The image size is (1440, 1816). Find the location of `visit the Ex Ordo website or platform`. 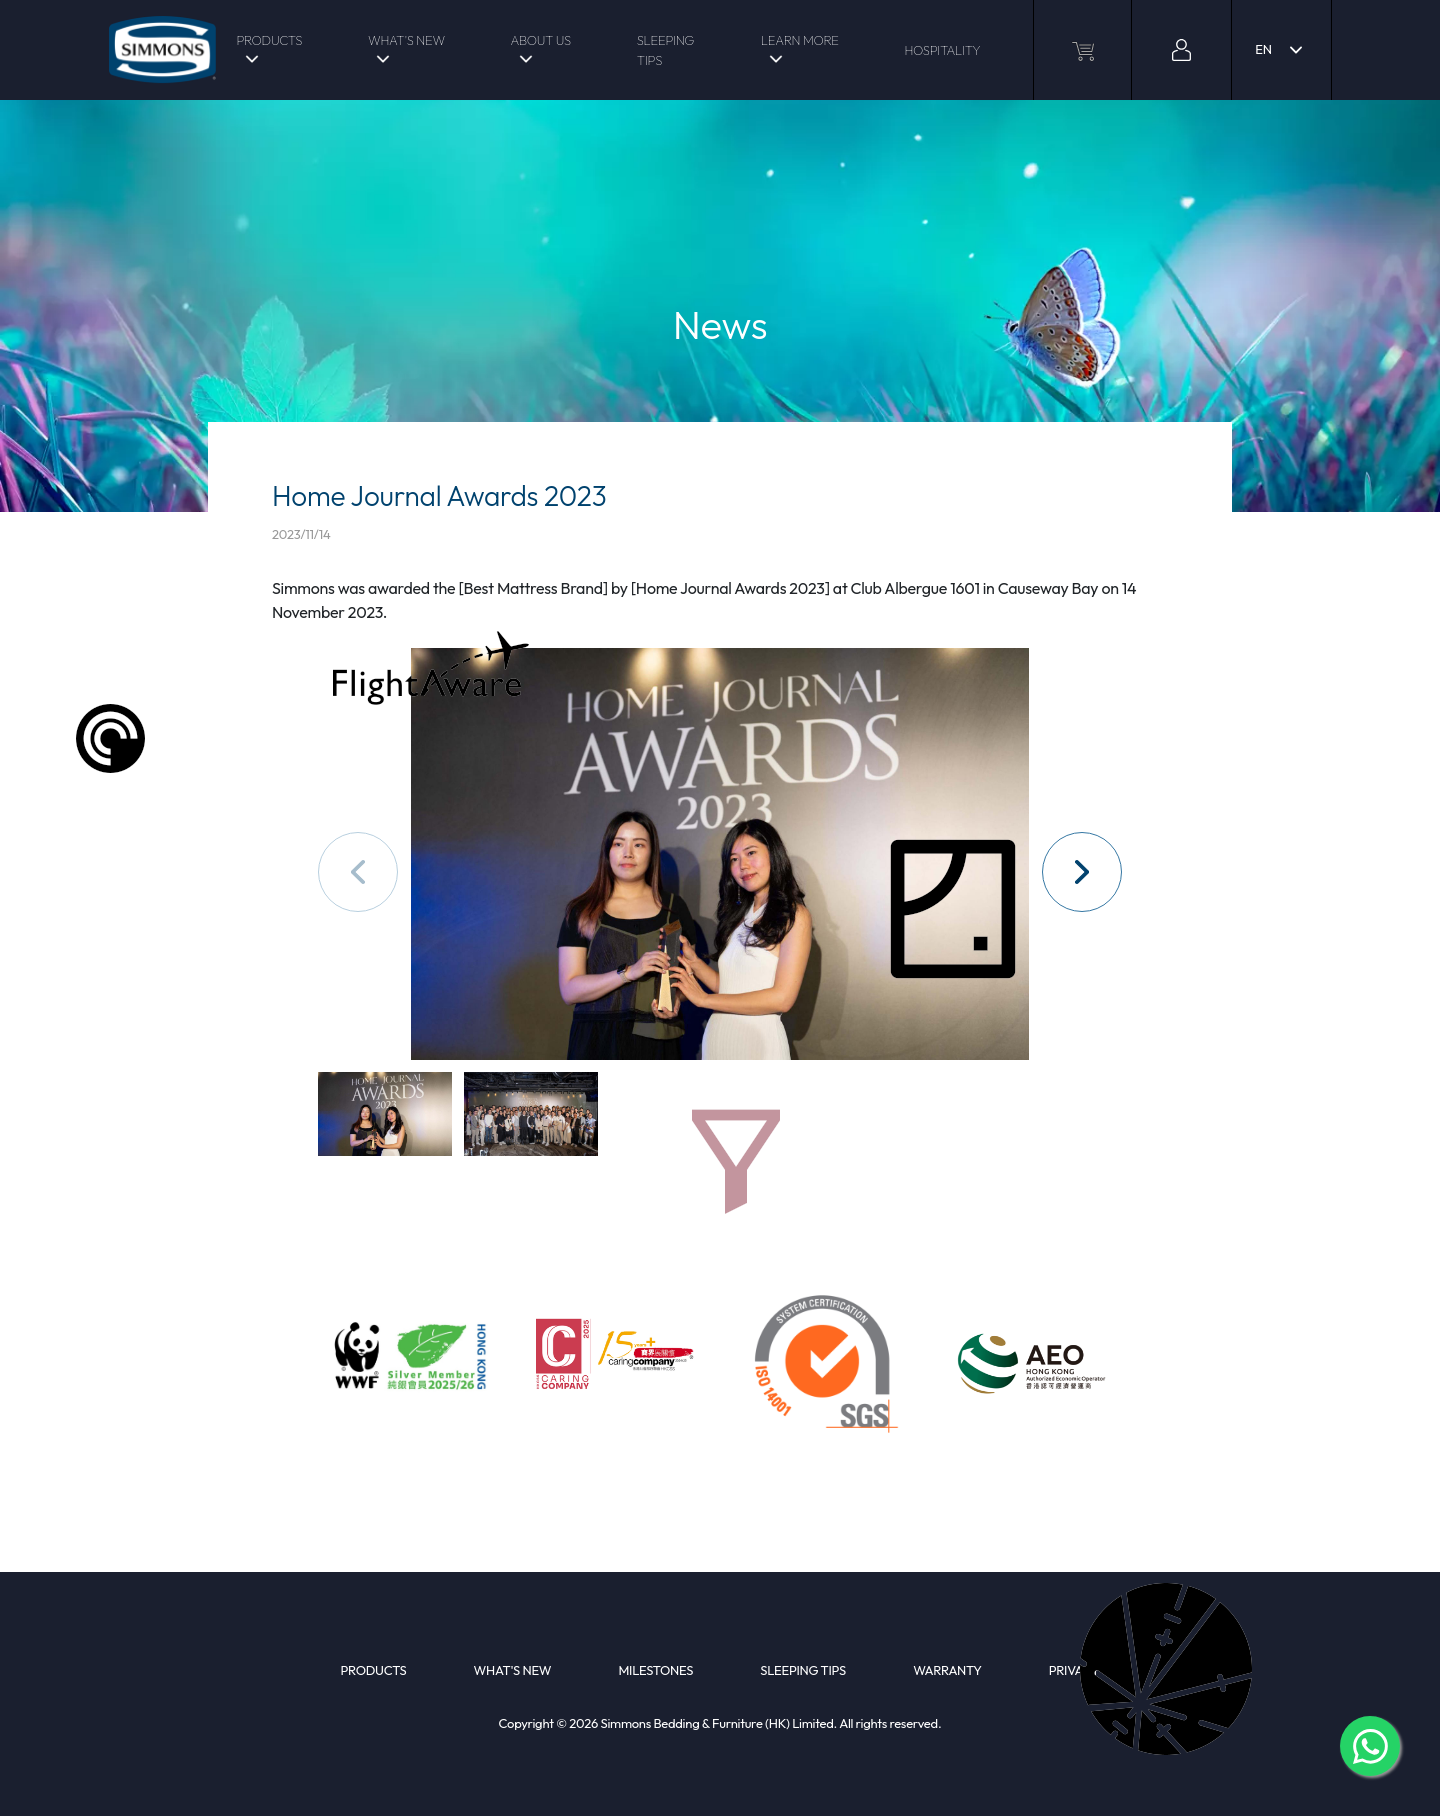

visit the Ex Ordo website or platform is located at coordinates (1166, 1669).